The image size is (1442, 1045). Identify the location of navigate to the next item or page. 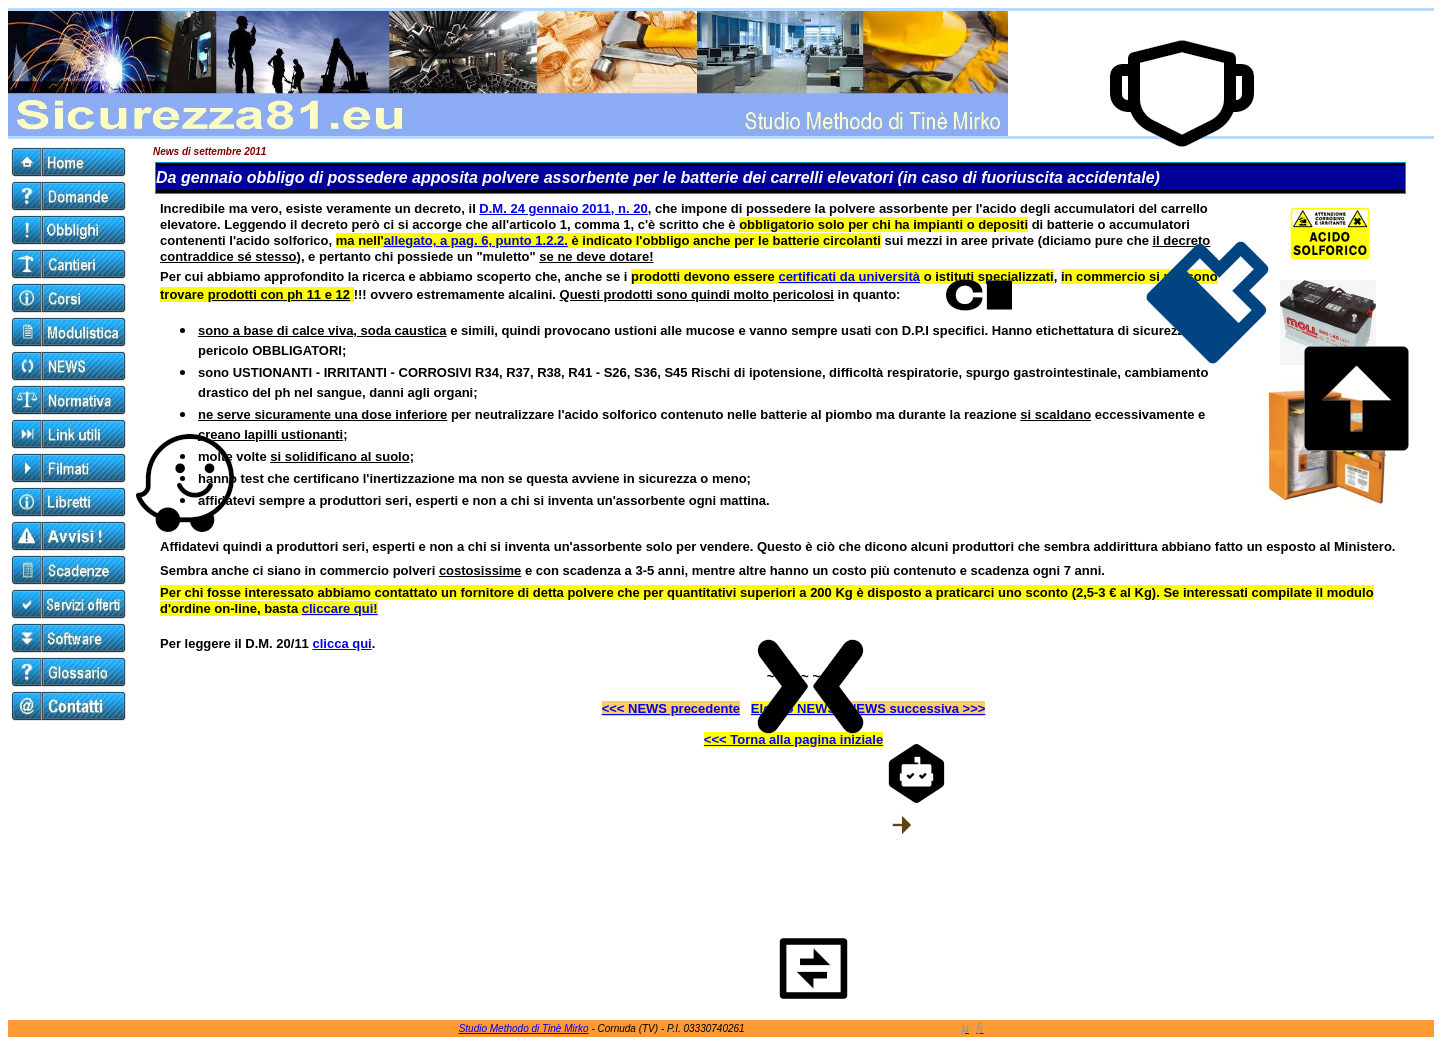
(902, 825).